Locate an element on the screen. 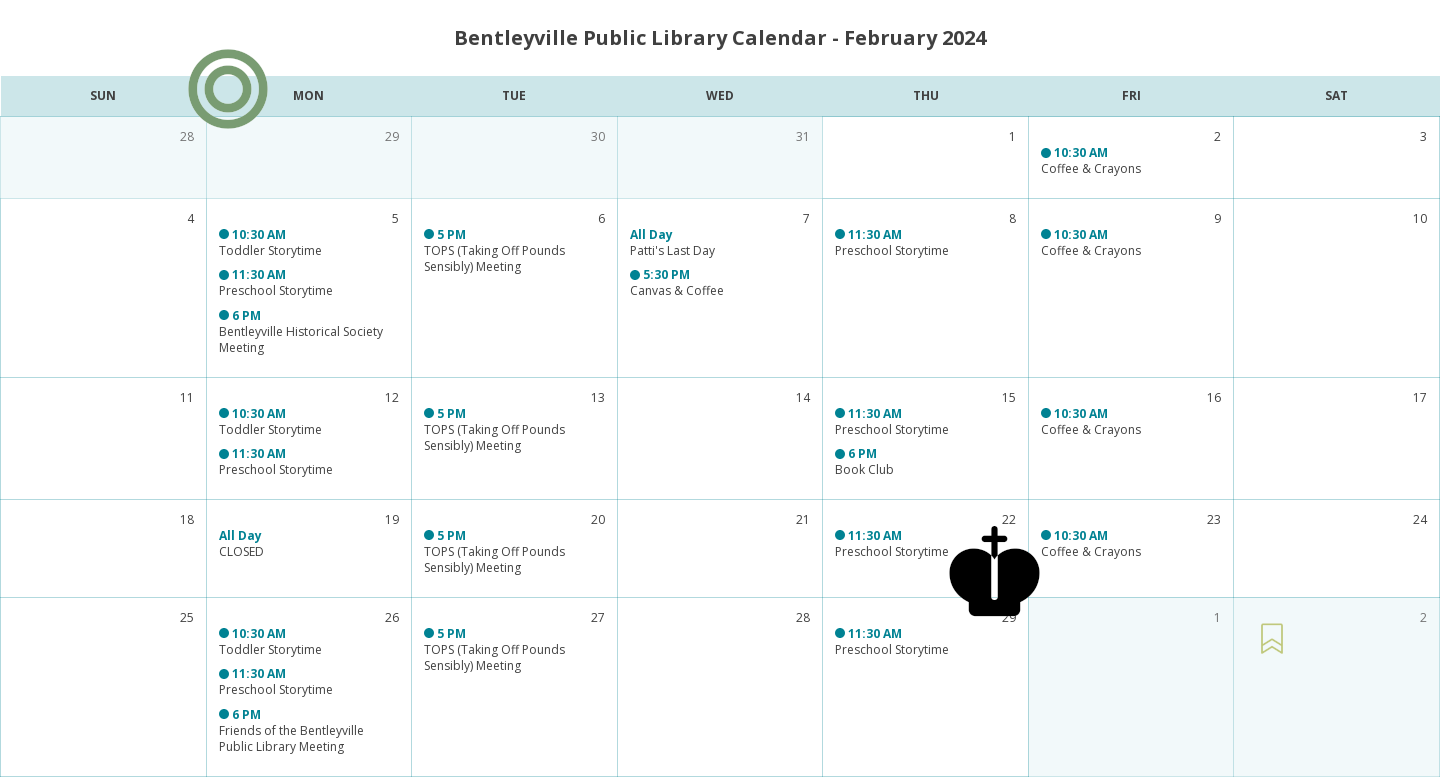 Image resolution: width=1440 pixels, height=777 pixels. indicates premium or royal status is located at coordinates (994, 577).